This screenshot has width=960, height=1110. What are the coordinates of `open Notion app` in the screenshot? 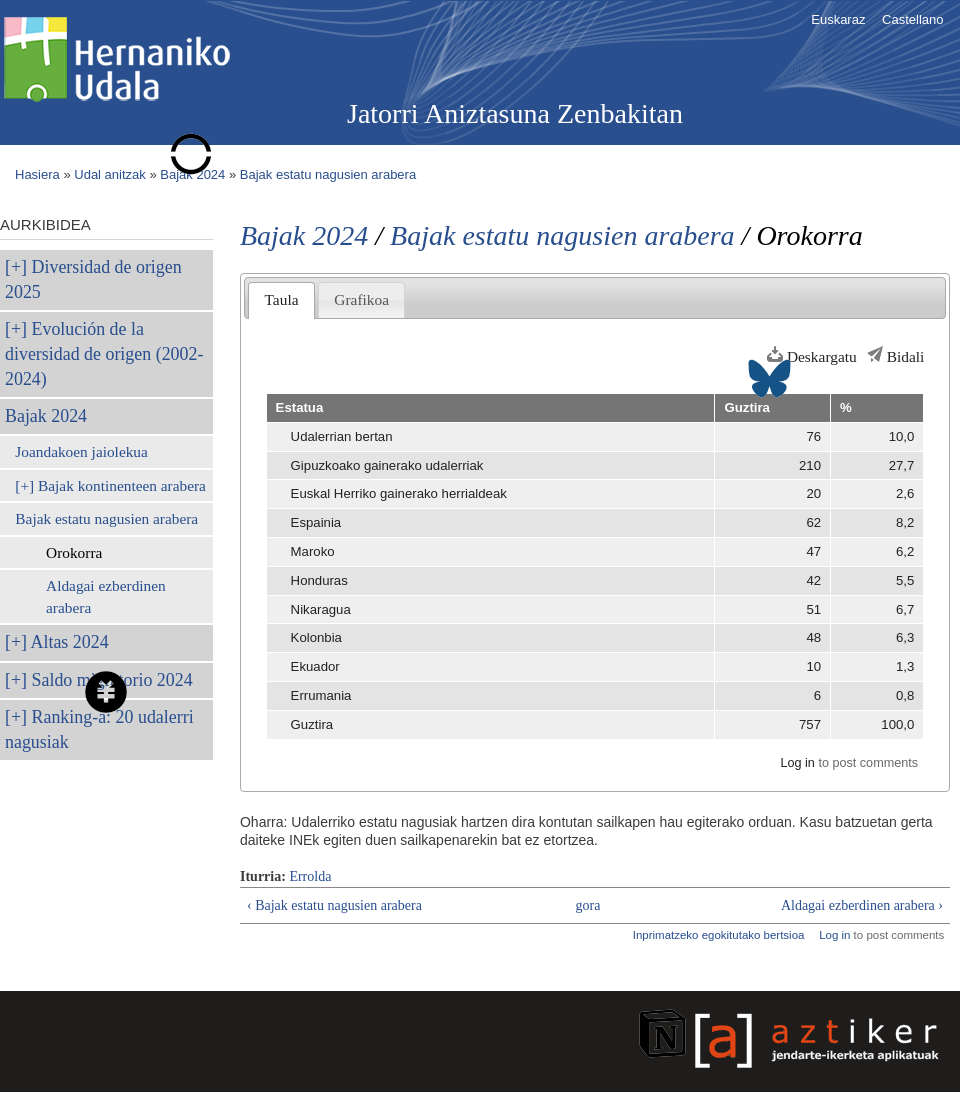 It's located at (662, 1033).